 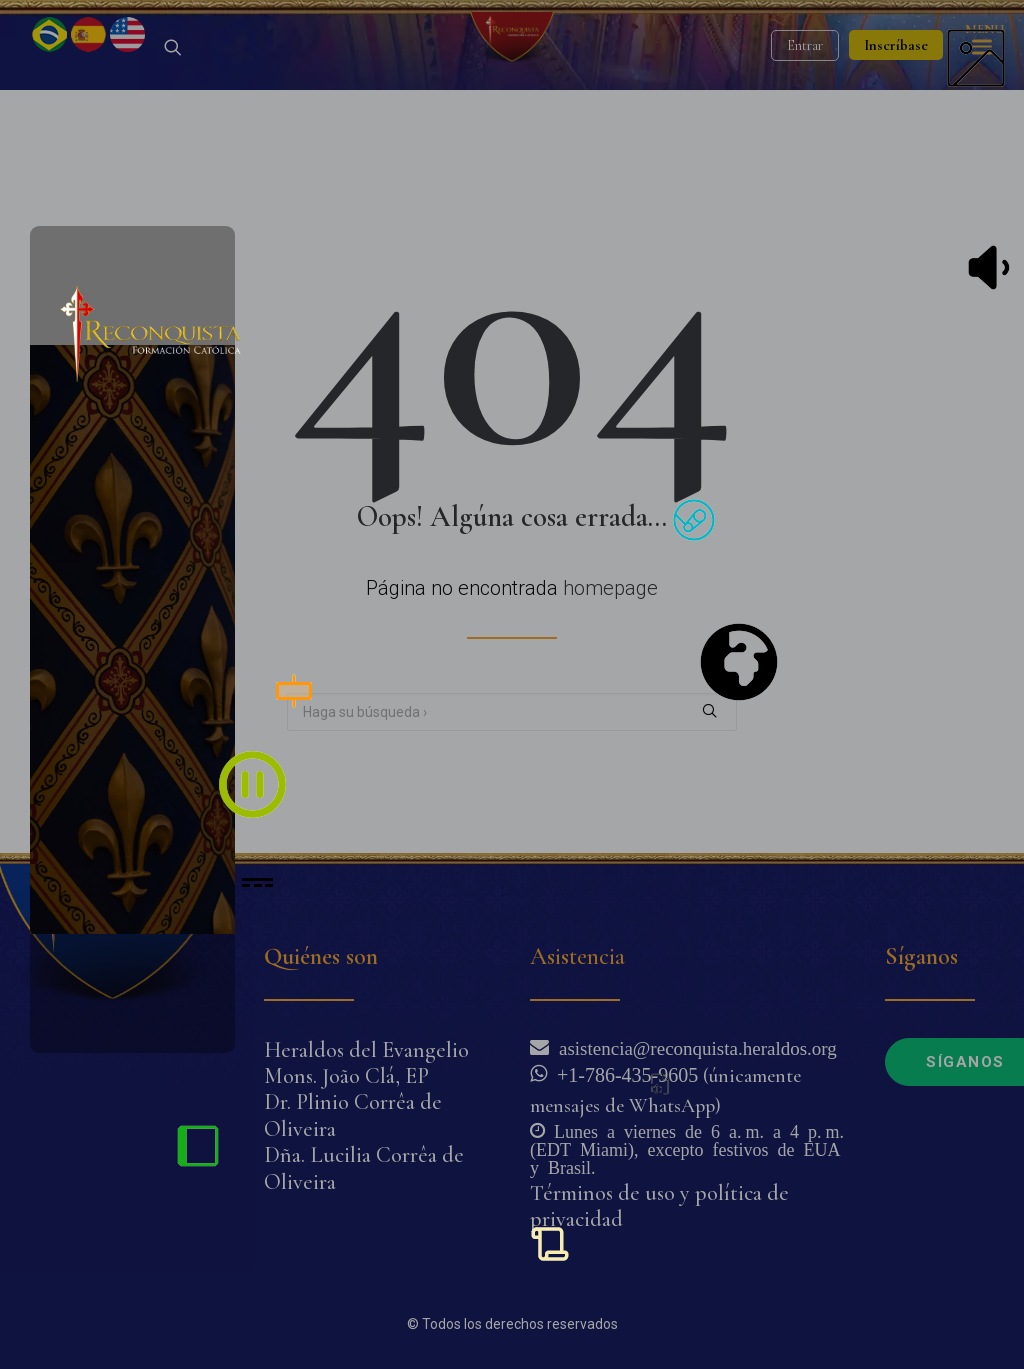 I want to click on view document or manuscript, so click(x=550, y=1244).